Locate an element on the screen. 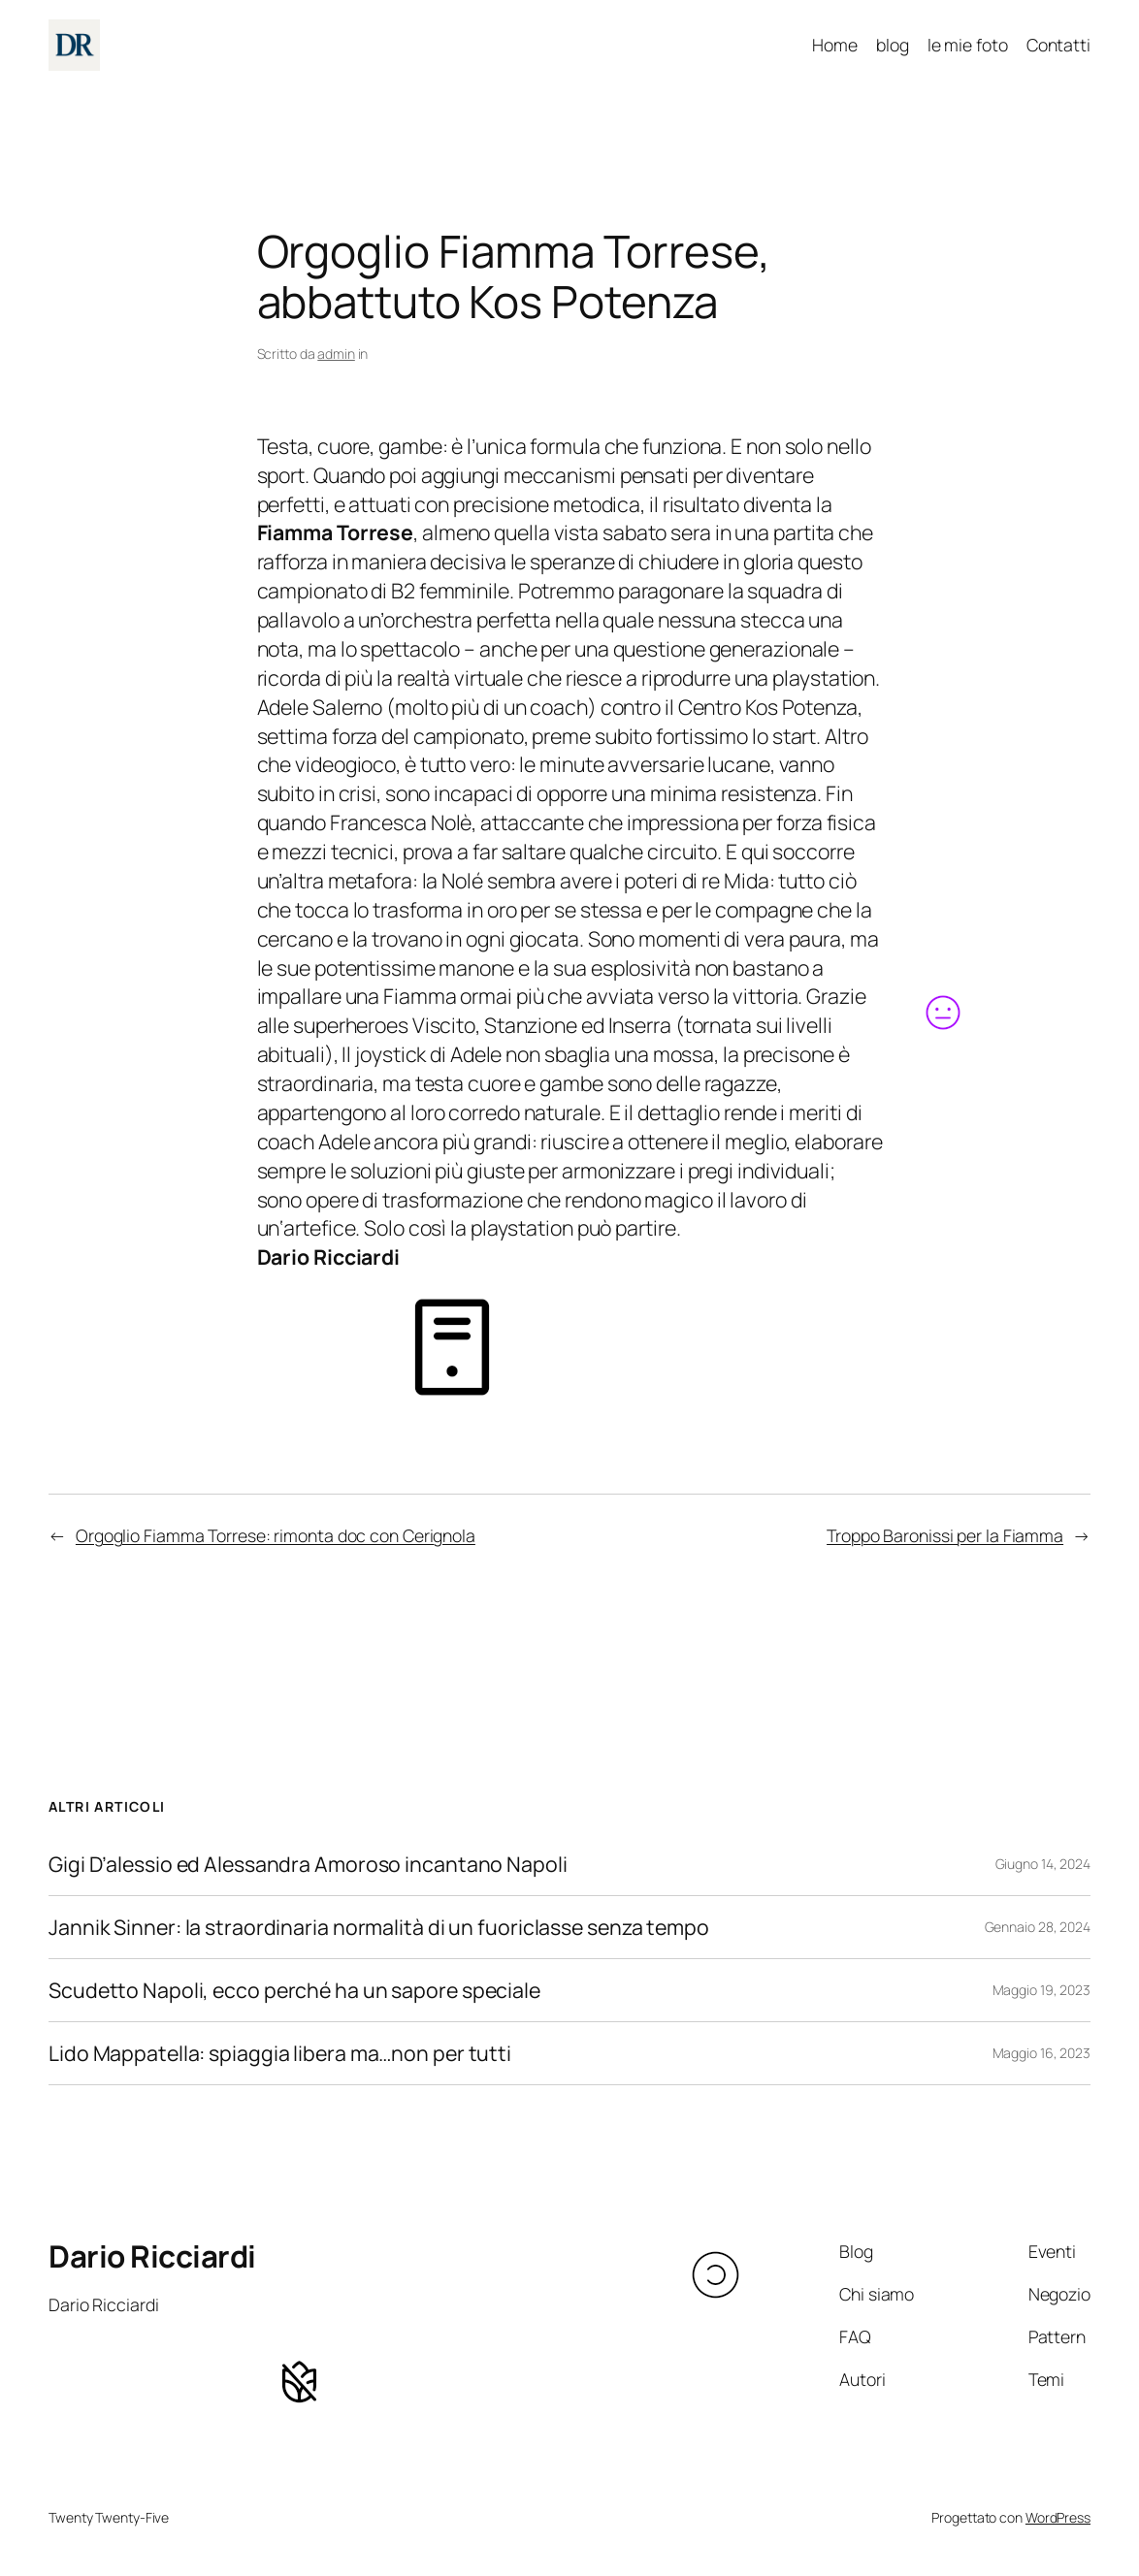 The width and height of the screenshot is (1139, 2576). indicates copyleft licensing status is located at coordinates (715, 2274).